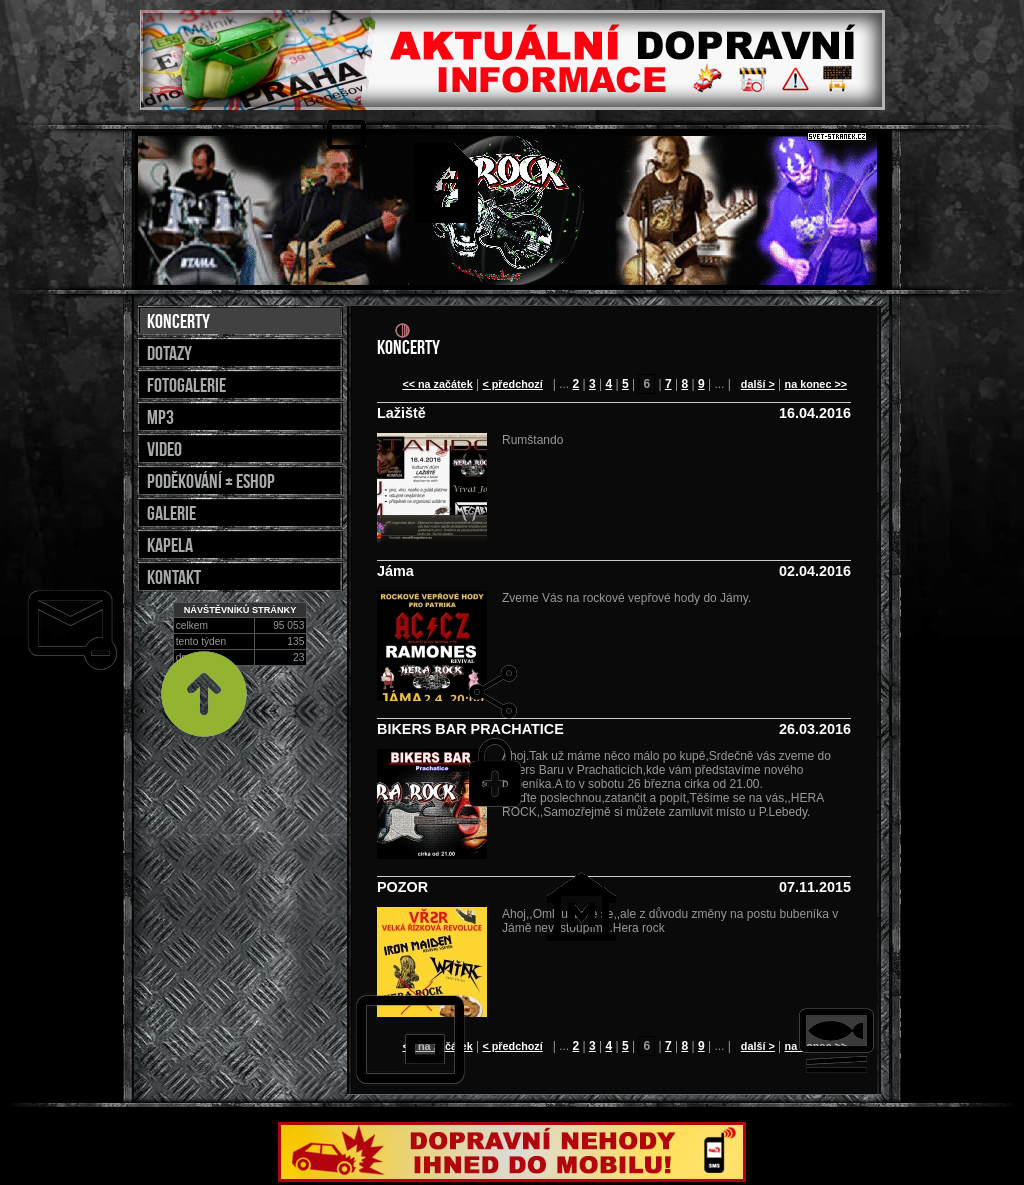  What do you see at coordinates (493, 692) in the screenshot?
I see `share content with others` at bounding box center [493, 692].